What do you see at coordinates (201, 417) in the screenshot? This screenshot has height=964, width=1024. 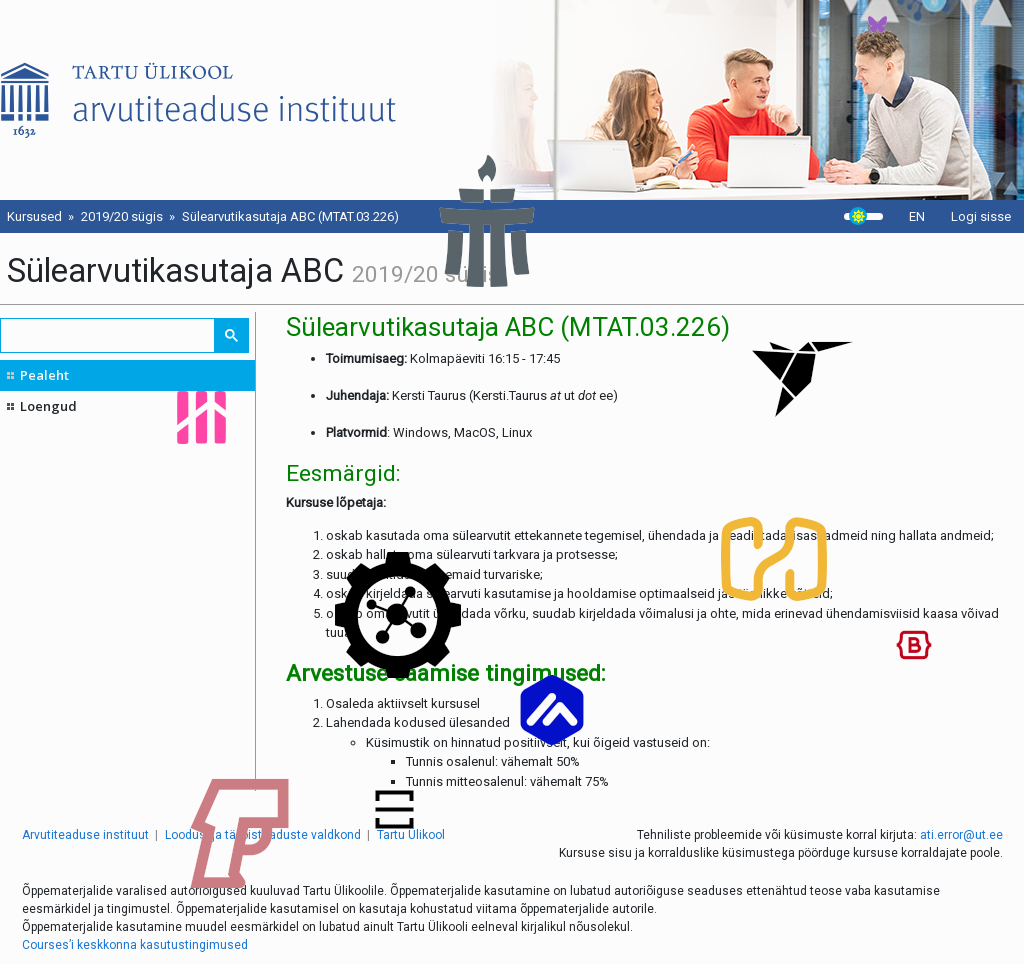 I see `libraries.io logo` at bounding box center [201, 417].